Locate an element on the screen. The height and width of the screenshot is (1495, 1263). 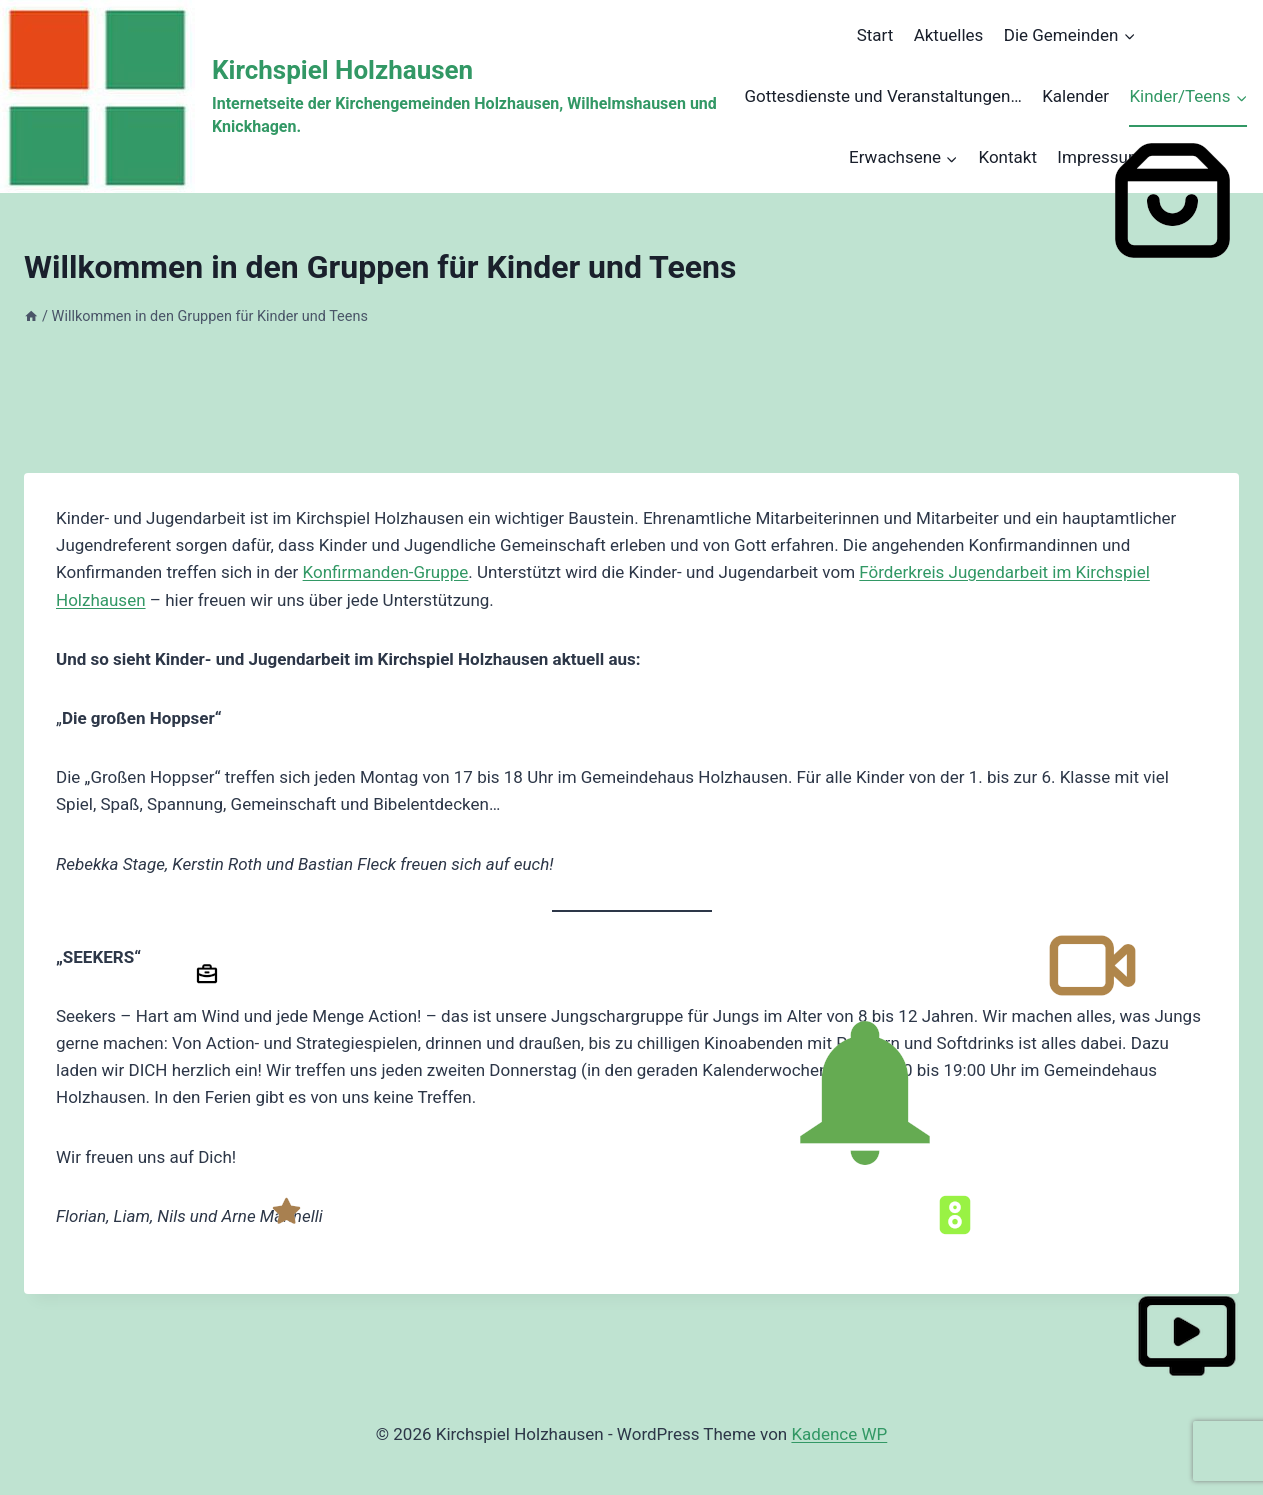
view your shopping bag is located at coordinates (1172, 200).